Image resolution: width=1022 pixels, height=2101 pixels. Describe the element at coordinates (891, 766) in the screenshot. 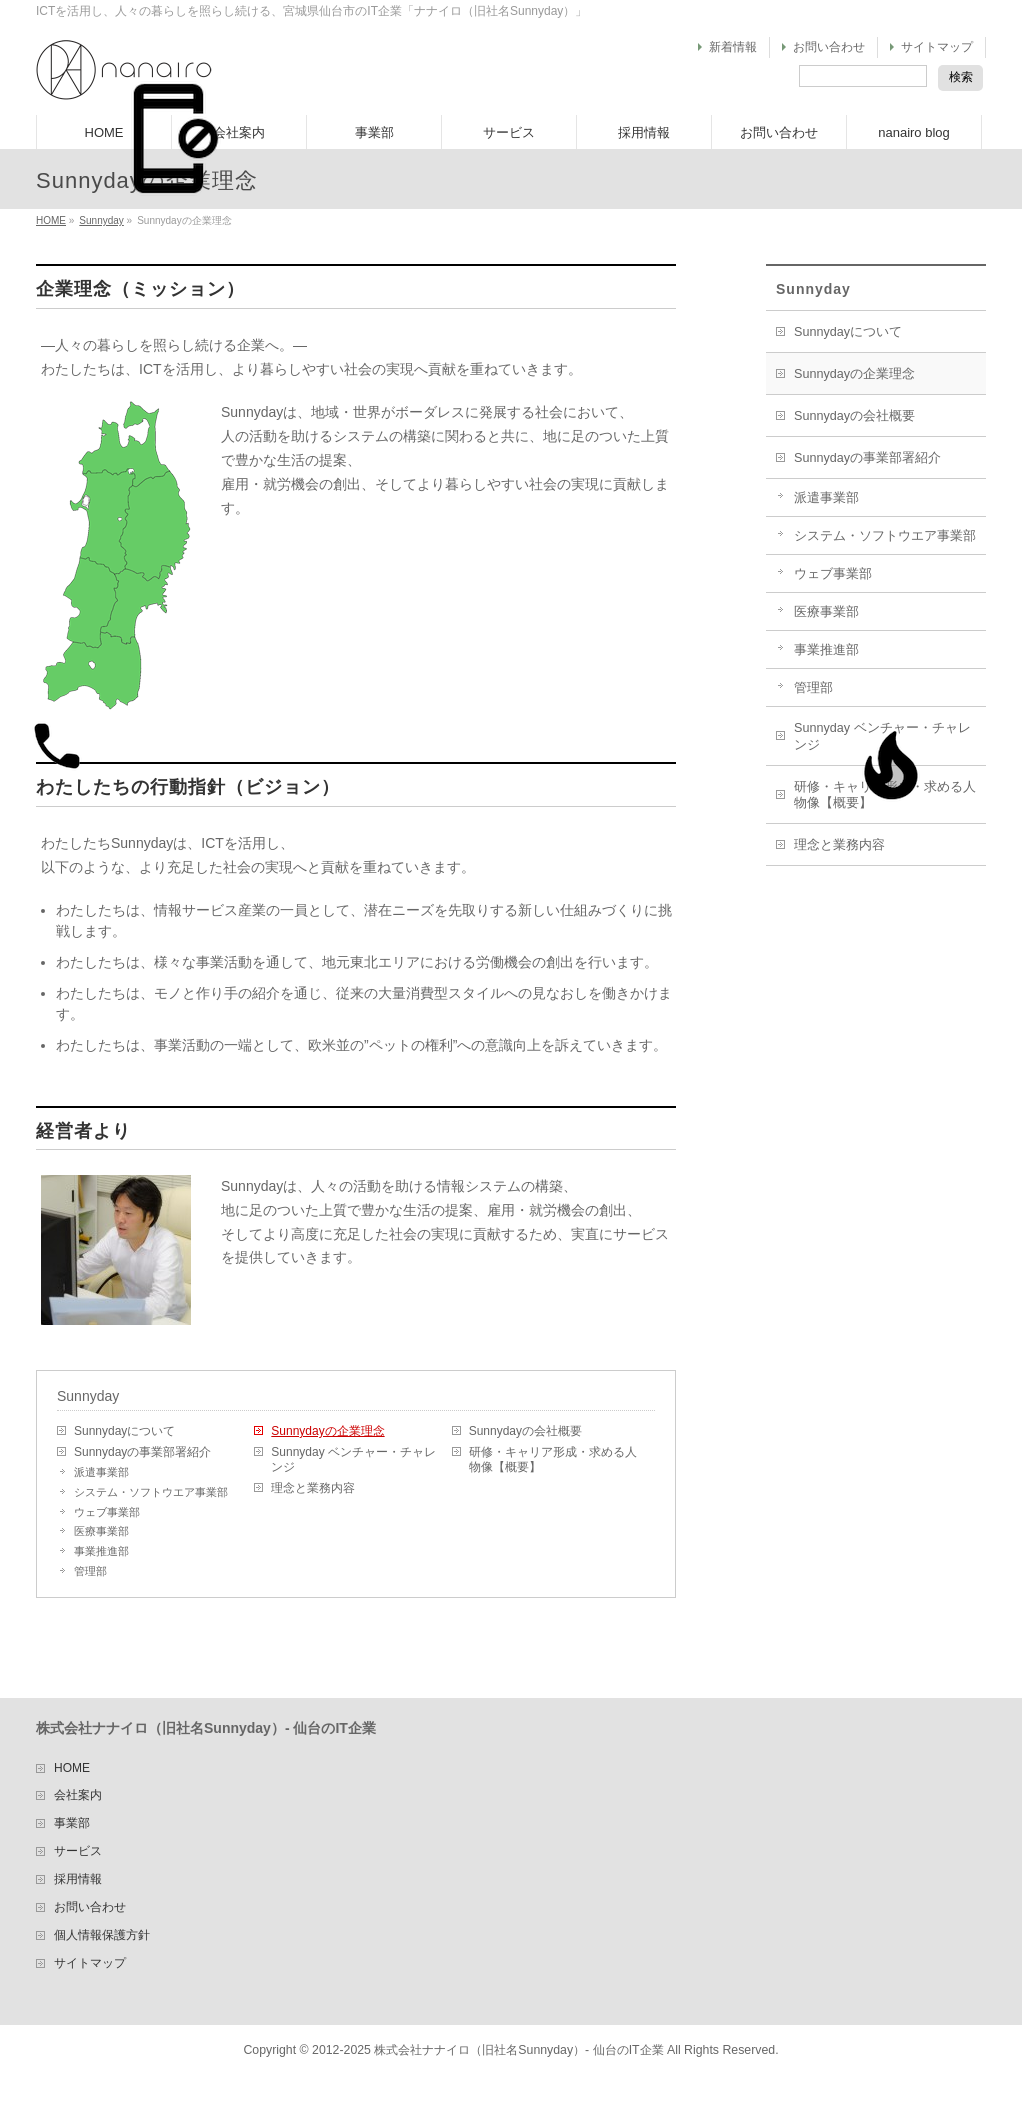

I see `locate nearby fire stations` at that location.